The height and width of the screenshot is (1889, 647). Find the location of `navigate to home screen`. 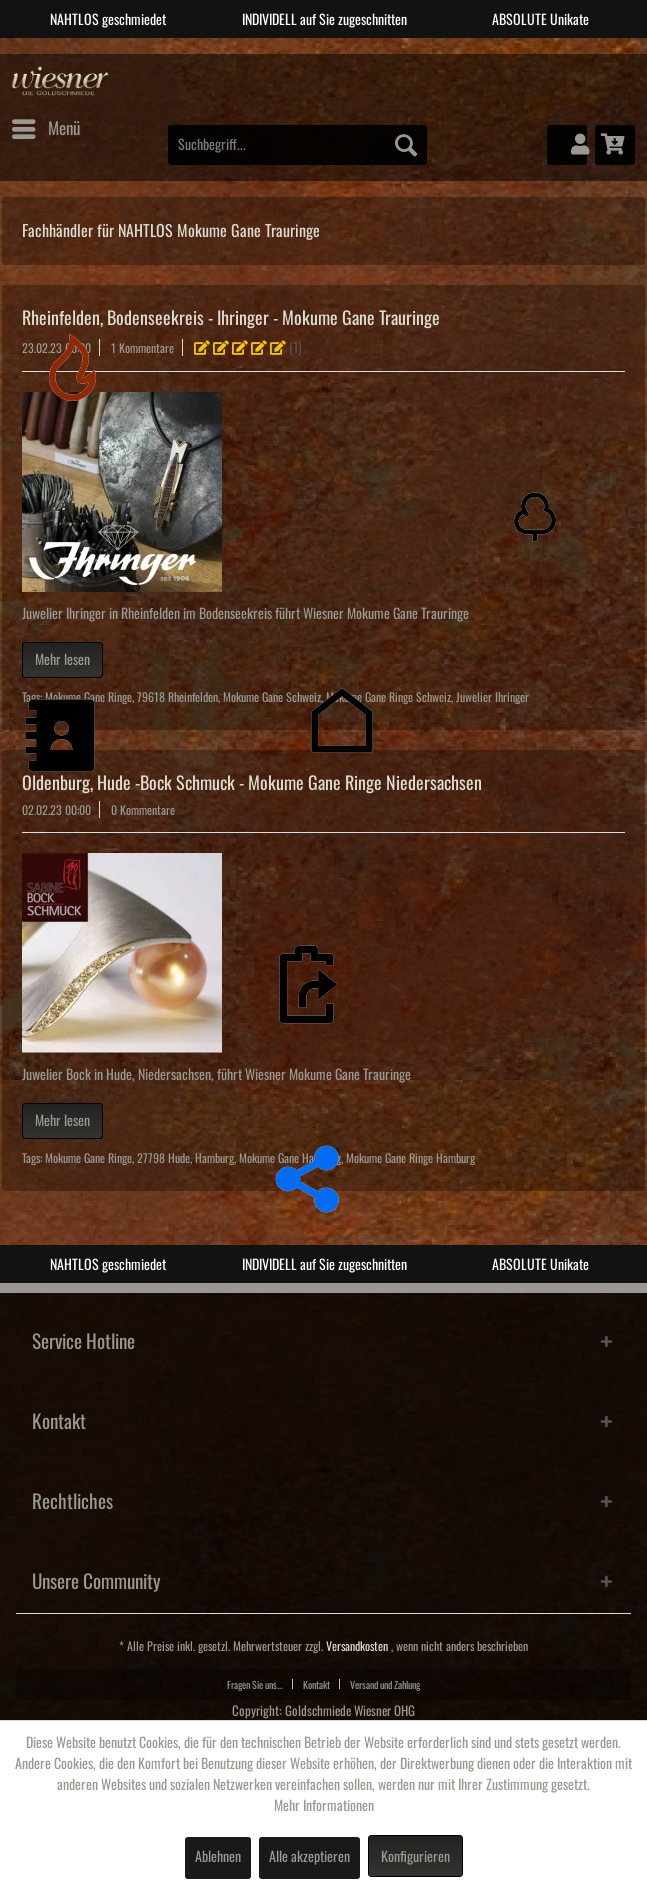

navigate to home screen is located at coordinates (342, 722).